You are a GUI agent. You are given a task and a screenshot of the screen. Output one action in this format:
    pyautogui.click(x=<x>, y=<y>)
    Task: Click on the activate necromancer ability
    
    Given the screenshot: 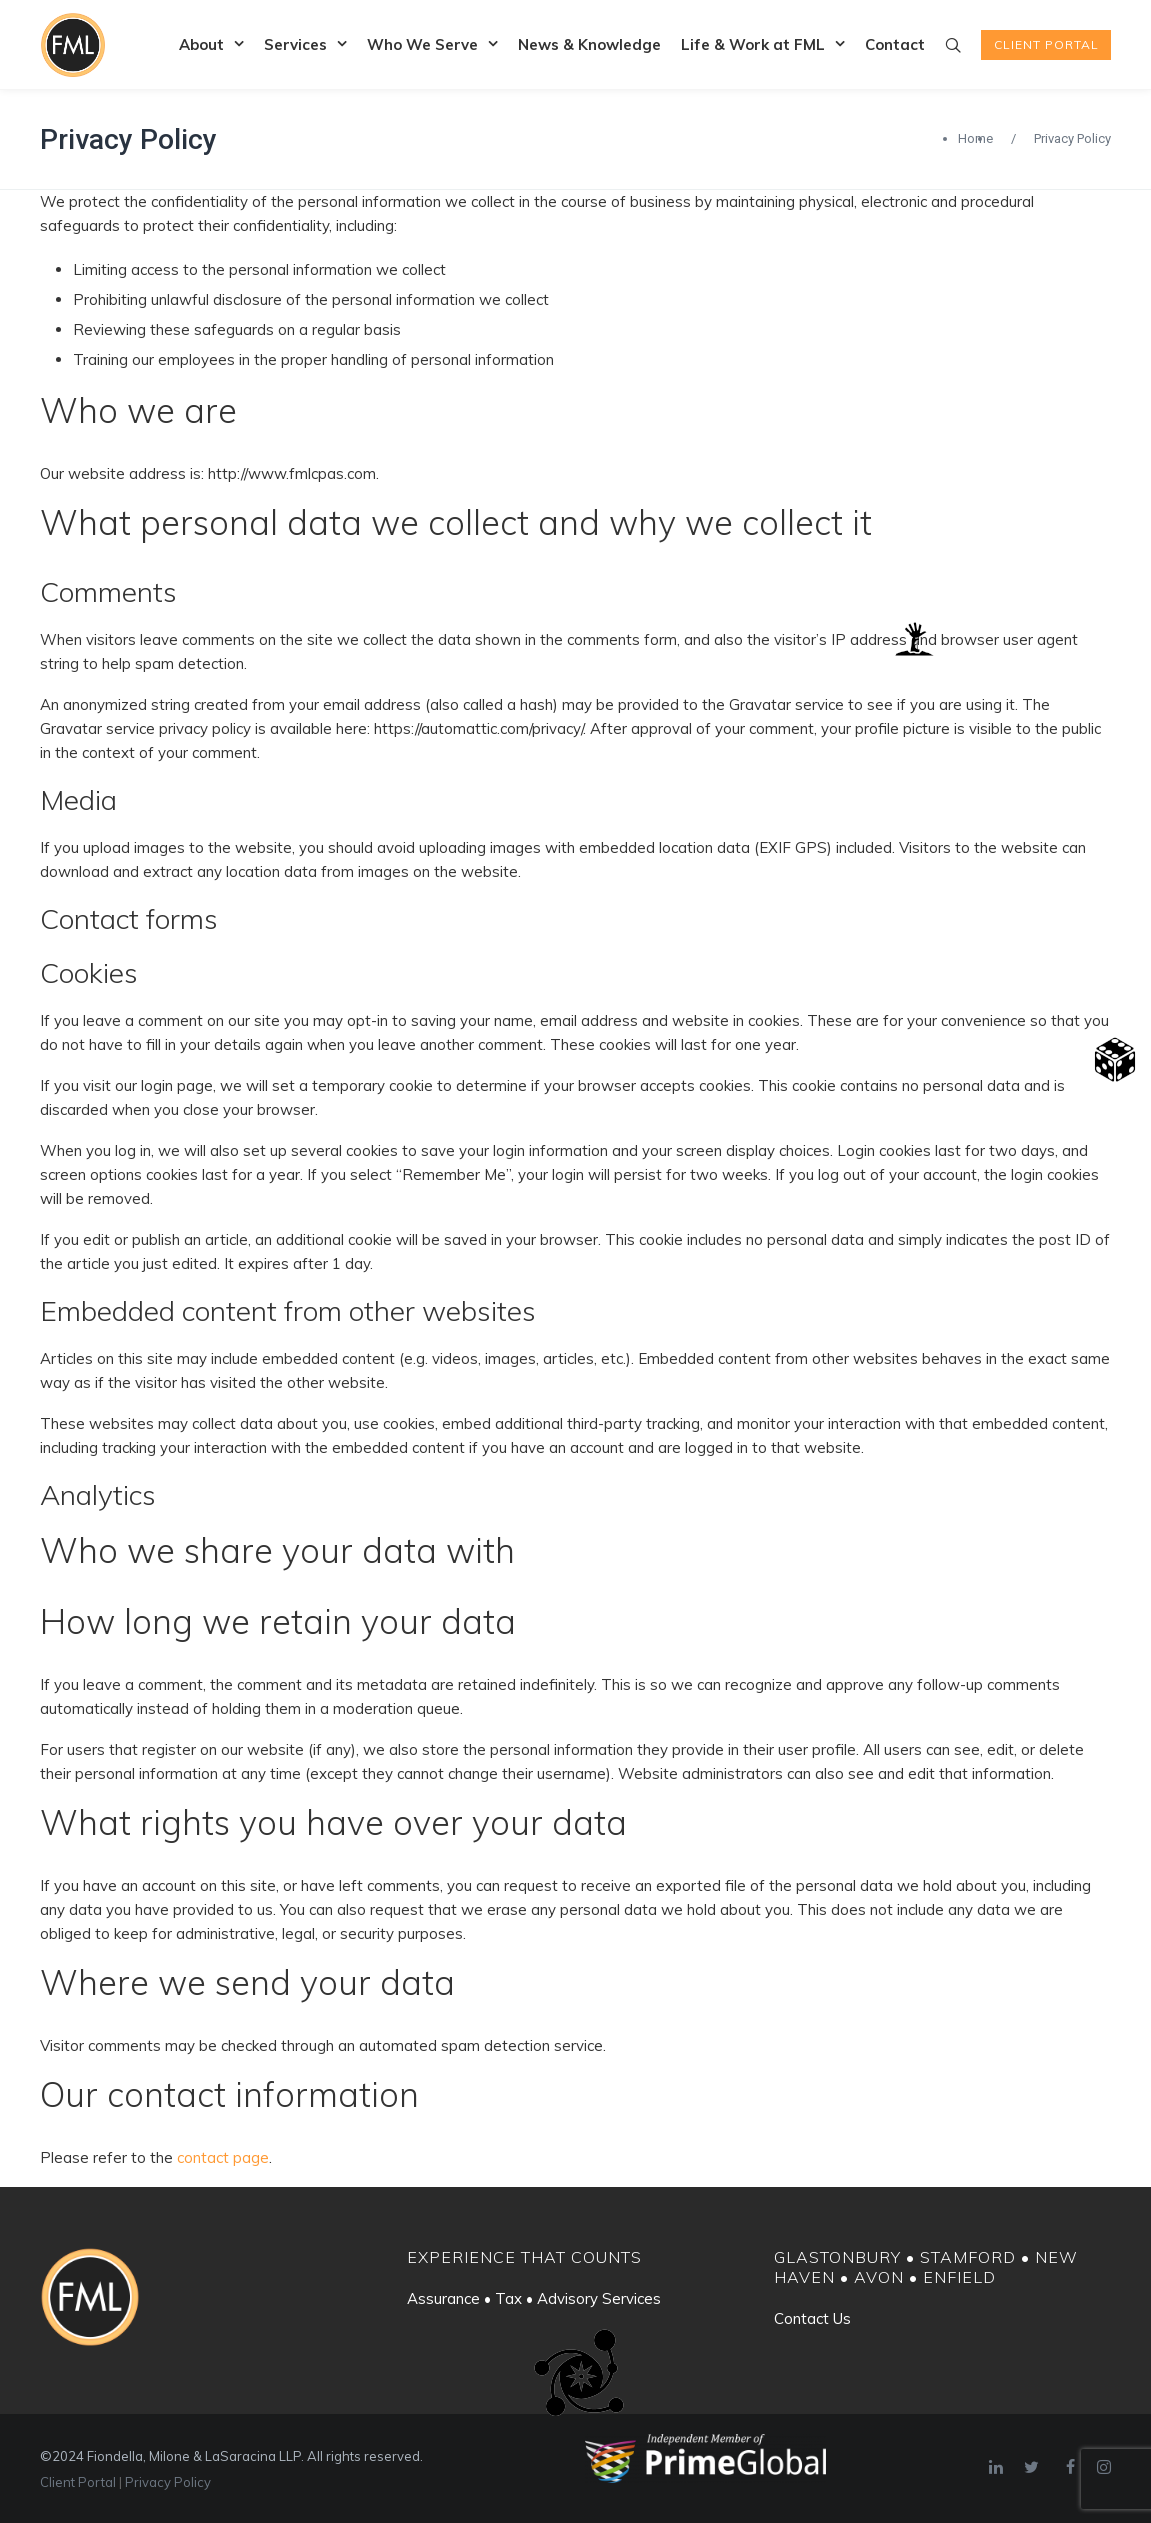 What is the action you would take?
    pyautogui.click(x=914, y=636)
    